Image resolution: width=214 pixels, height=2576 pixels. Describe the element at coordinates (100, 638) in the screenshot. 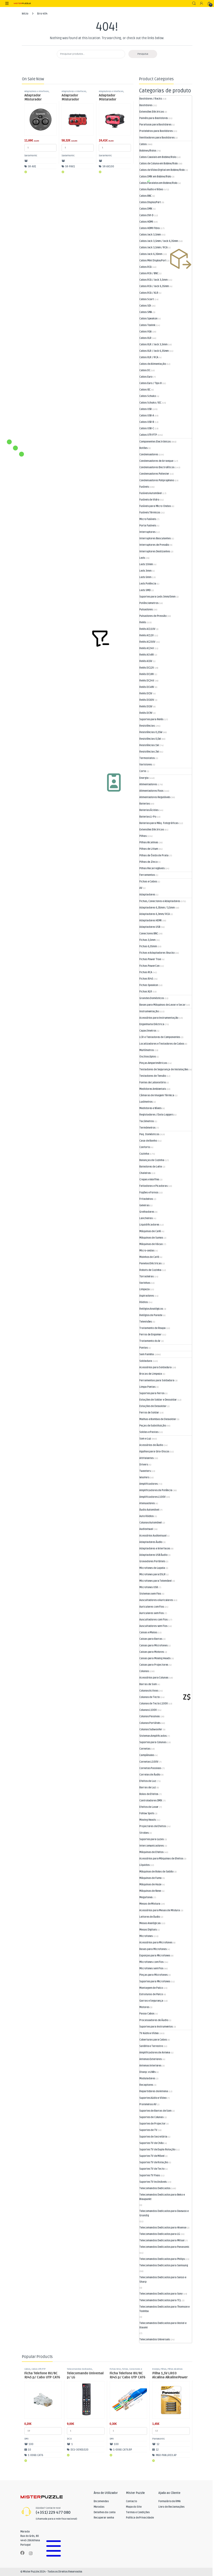

I see `remove a filter from current view` at that location.